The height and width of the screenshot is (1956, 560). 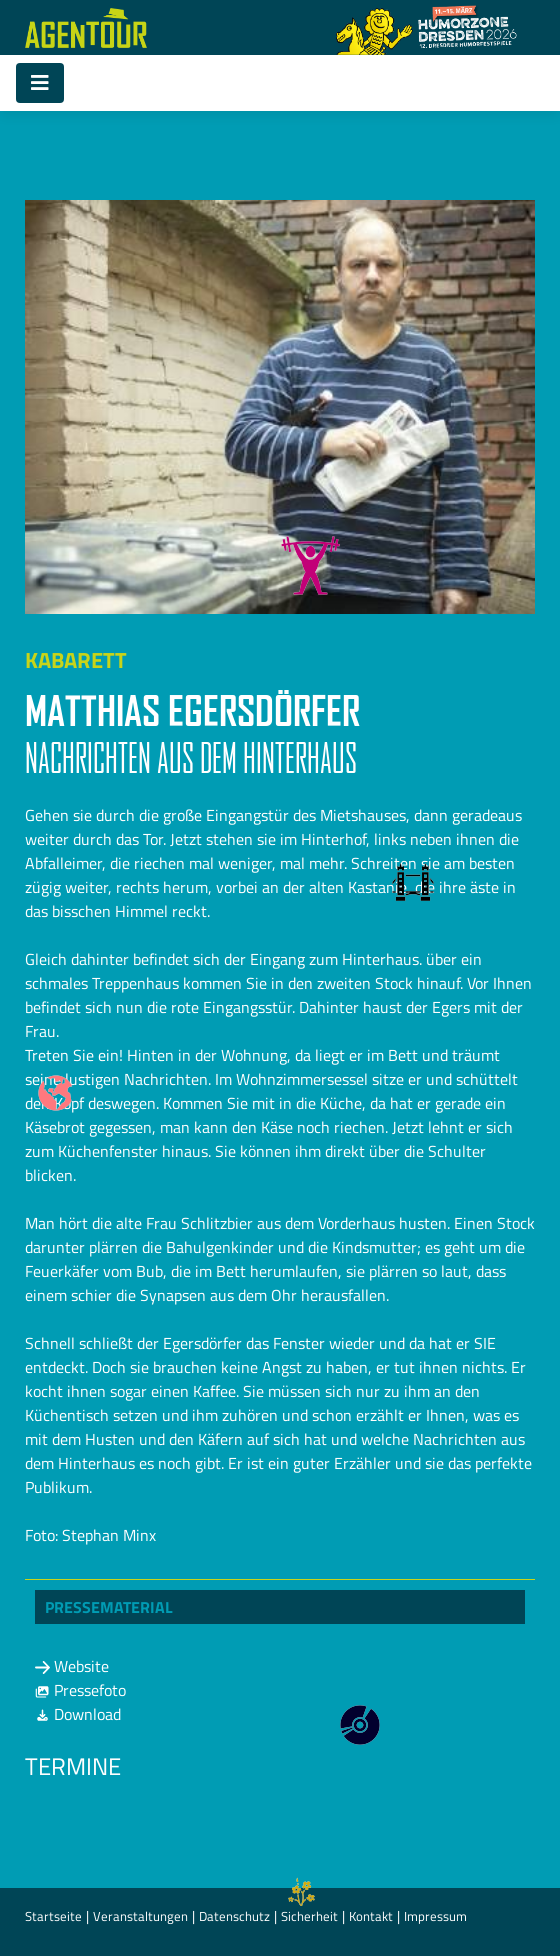 What do you see at coordinates (56, 1093) in the screenshot?
I see `switch to global or worldwide view` at bounding box center [56, 1093].